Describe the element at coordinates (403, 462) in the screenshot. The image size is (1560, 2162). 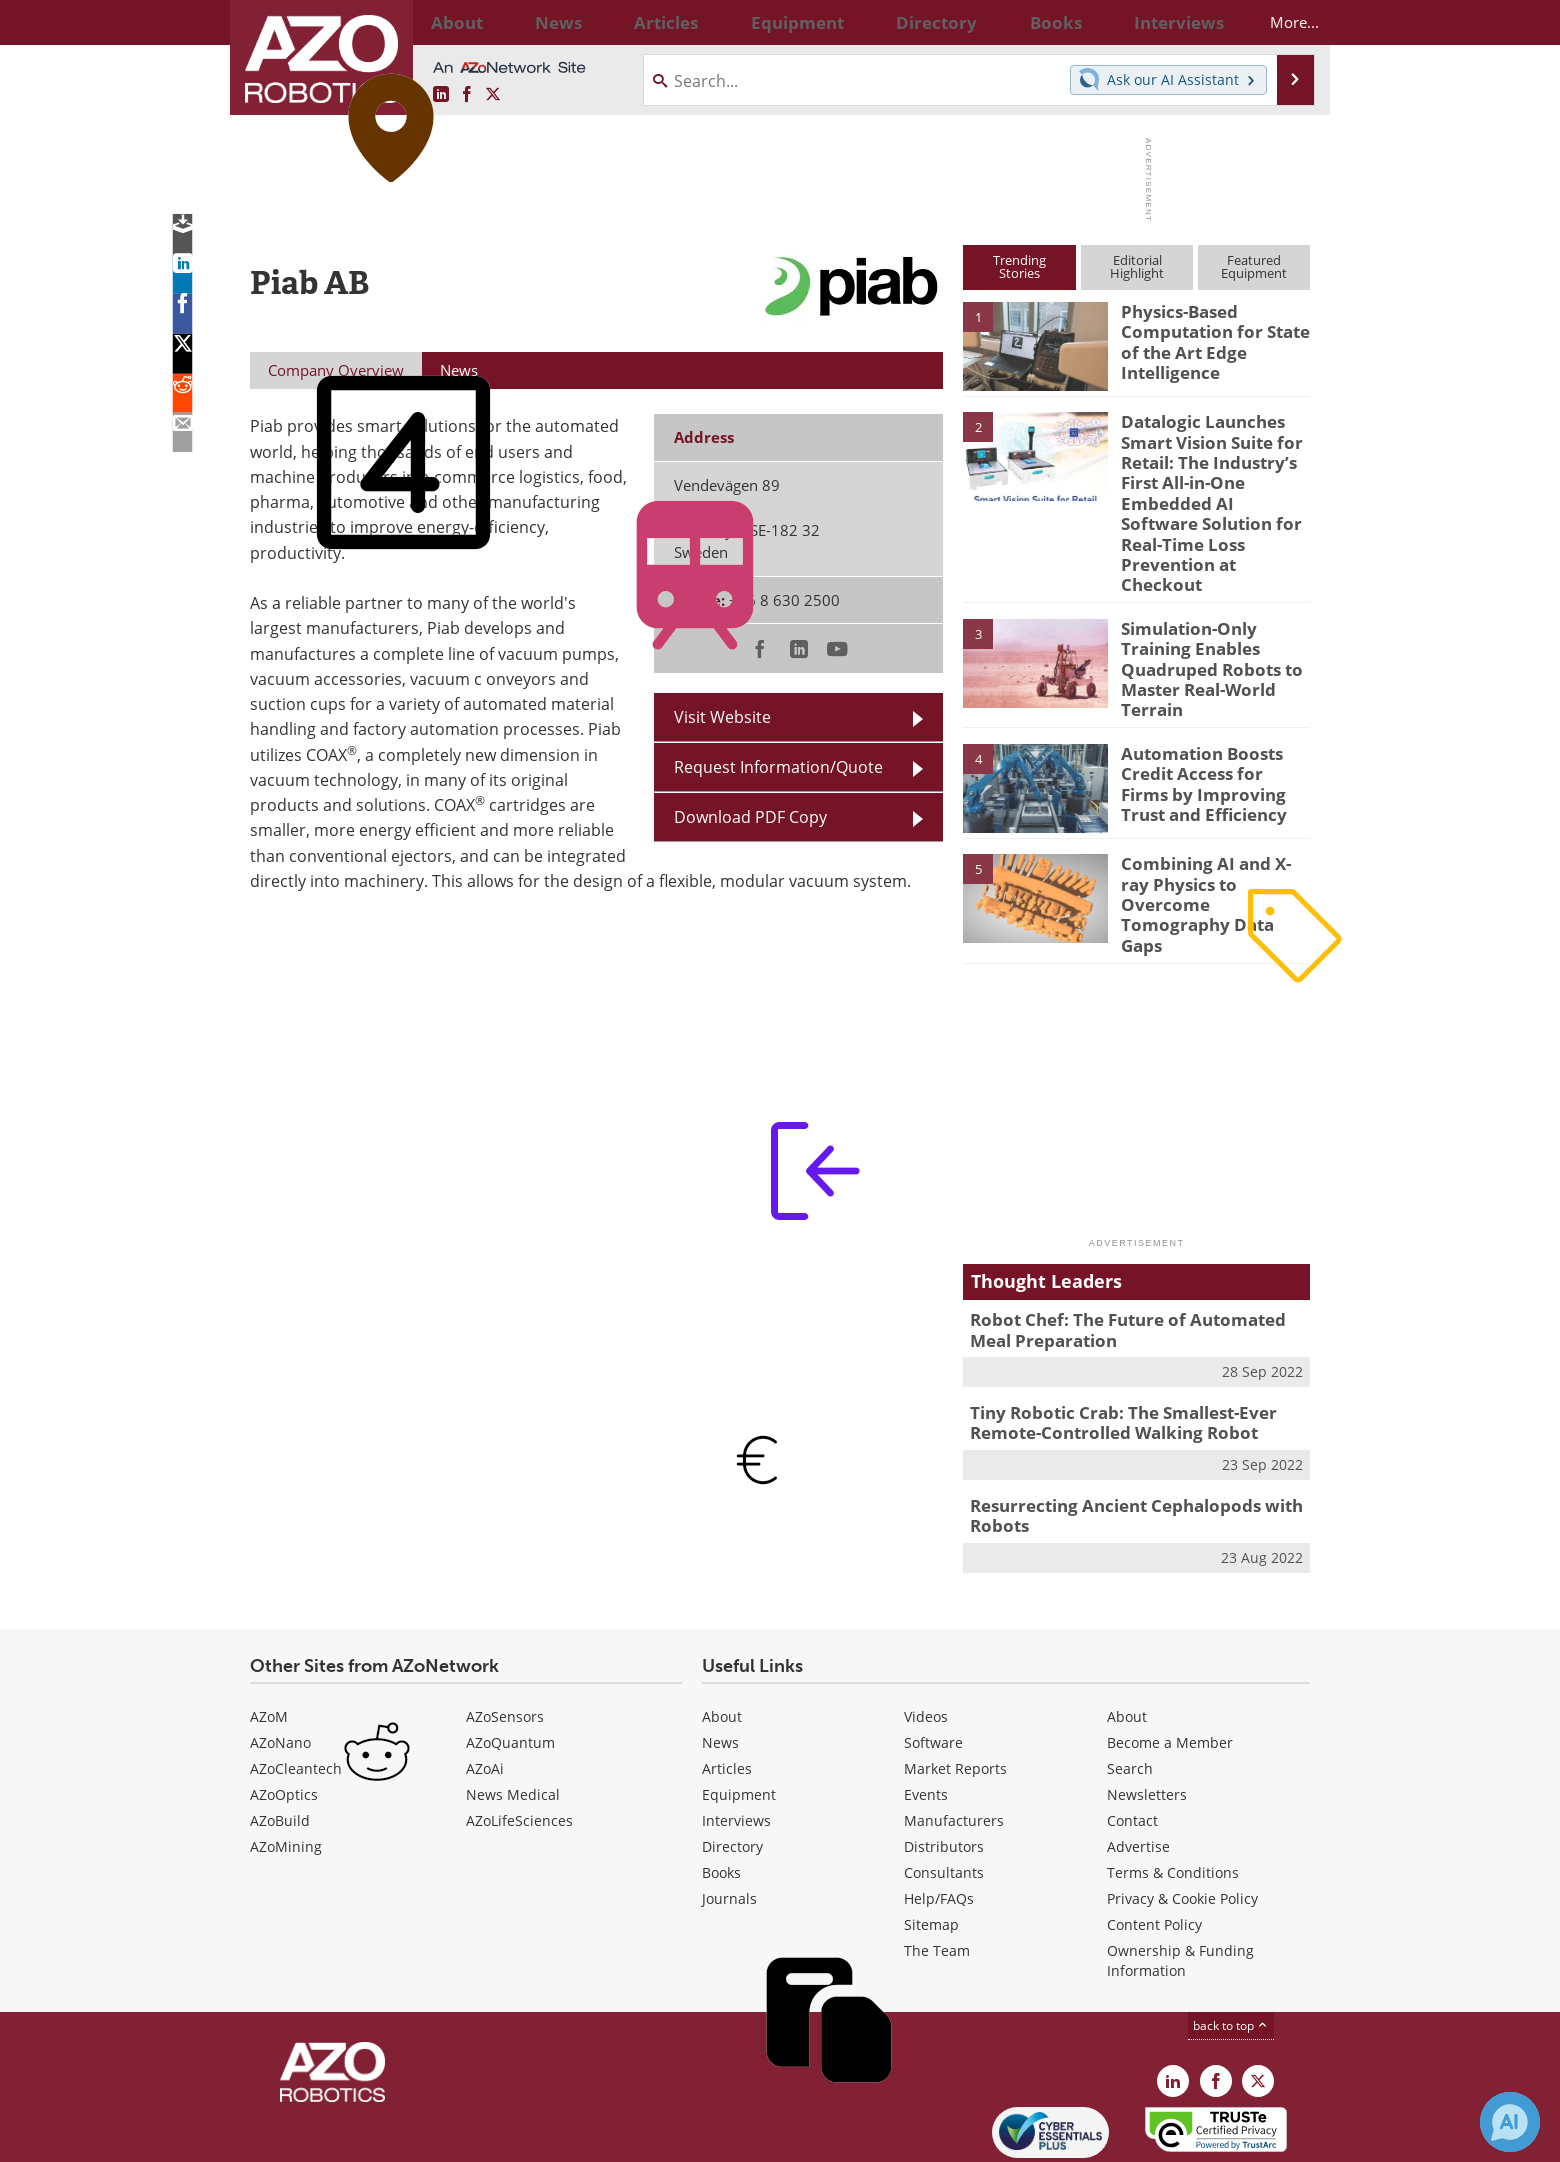
I see `select or input the number four` at that location.